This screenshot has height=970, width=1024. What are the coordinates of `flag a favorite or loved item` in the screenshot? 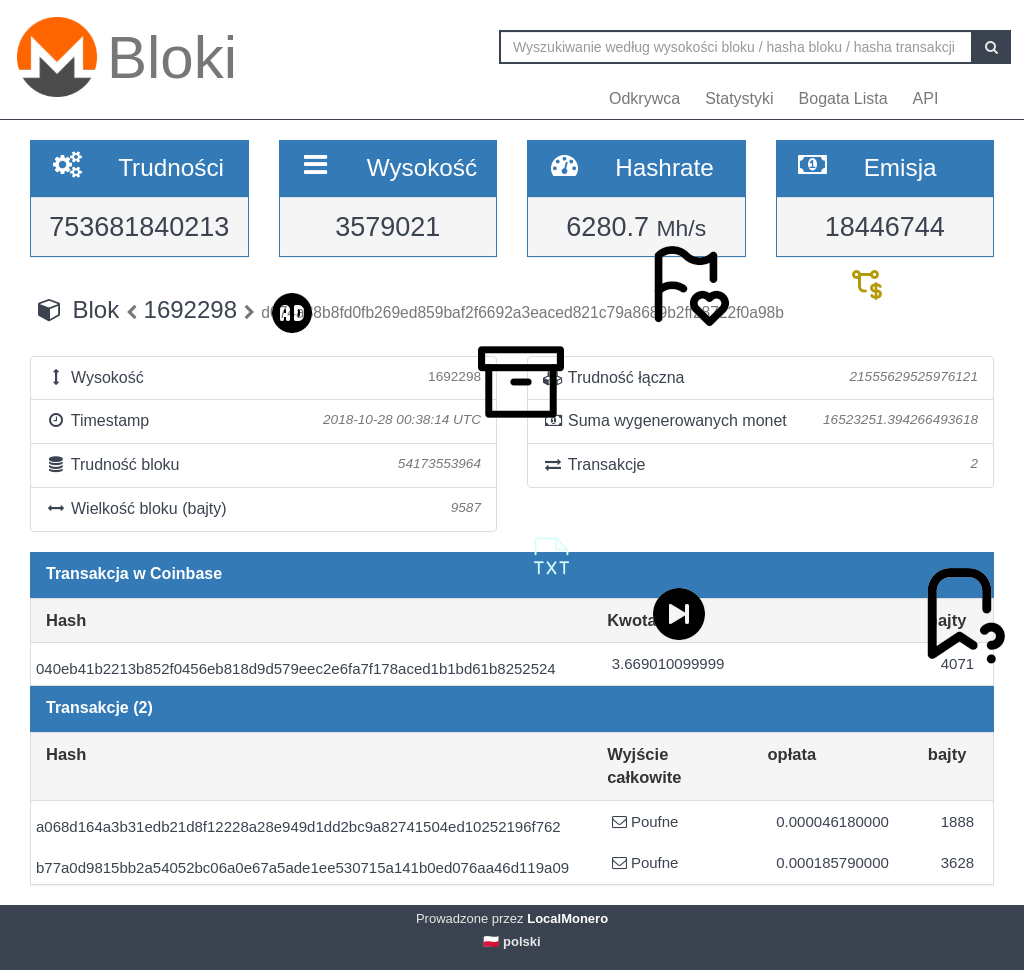 It's located at (686, 283).